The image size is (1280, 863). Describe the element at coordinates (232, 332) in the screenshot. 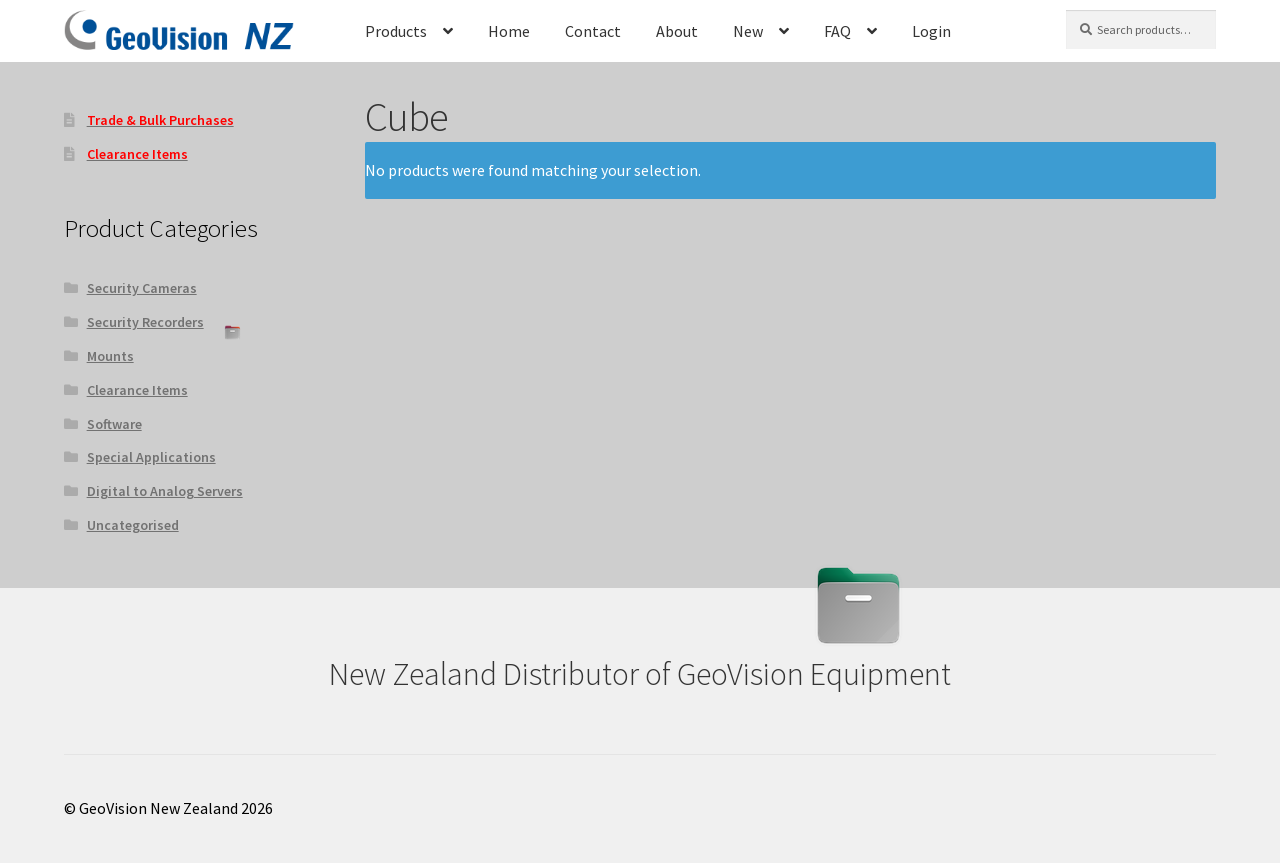

I see `open the file manager application` at that location.